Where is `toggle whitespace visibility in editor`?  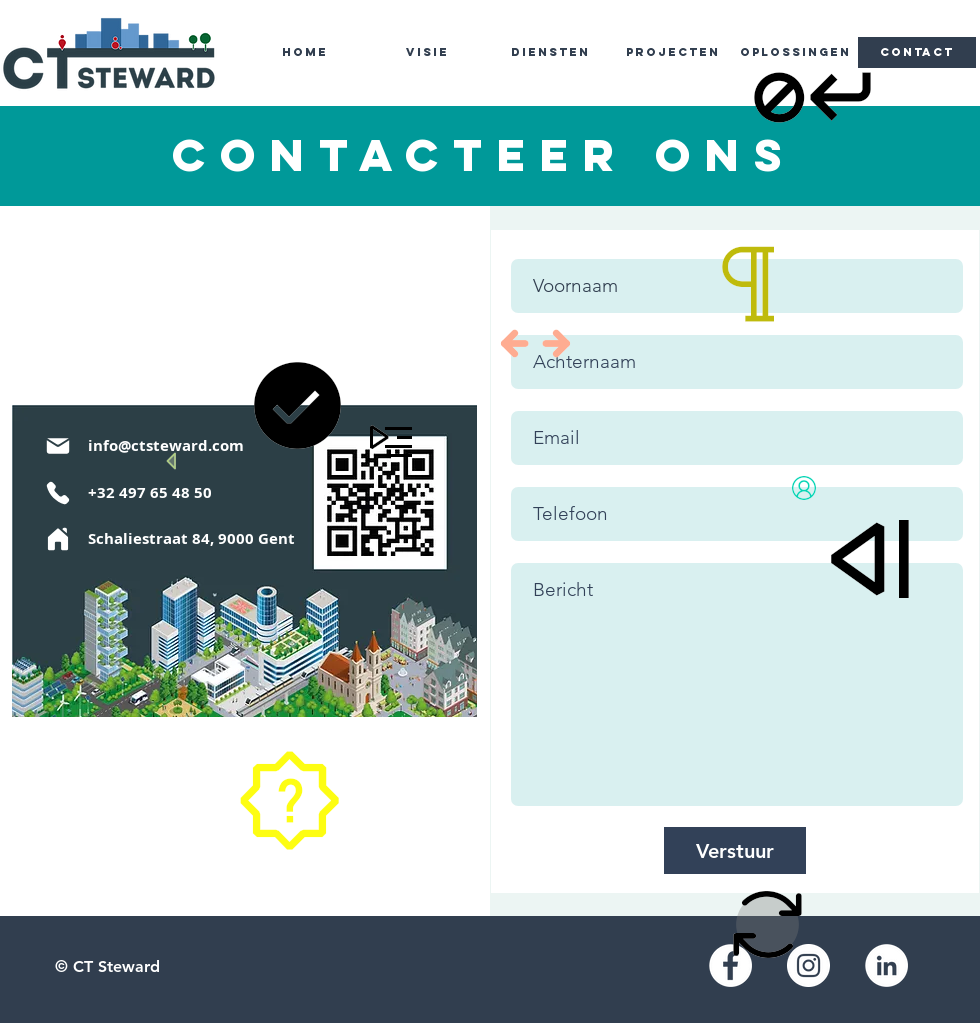 toggle whitespace visibility in editor is located at coordinates (751, 287).